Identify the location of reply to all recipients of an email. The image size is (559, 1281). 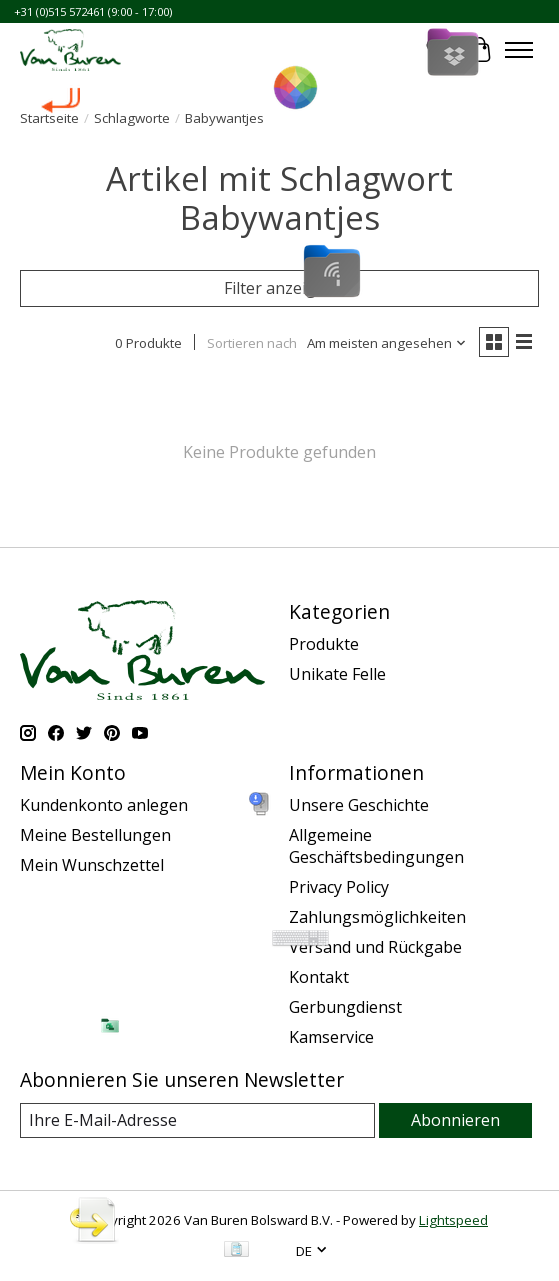
(60, 98).